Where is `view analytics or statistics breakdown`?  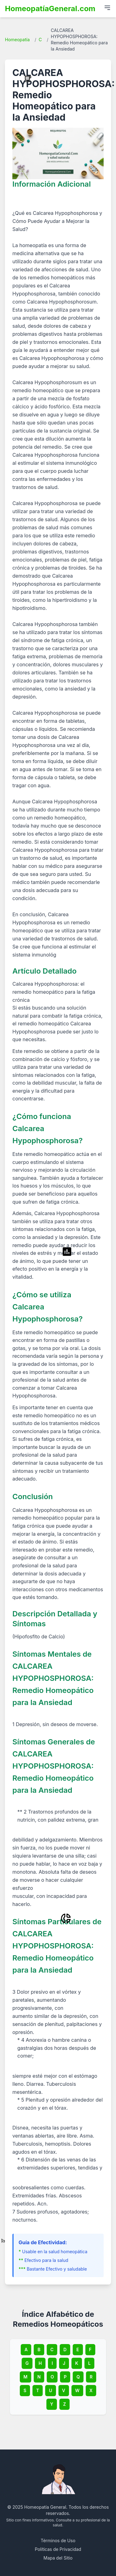
view analytics or statistics breakdown is located at coordinates (66, 1918).